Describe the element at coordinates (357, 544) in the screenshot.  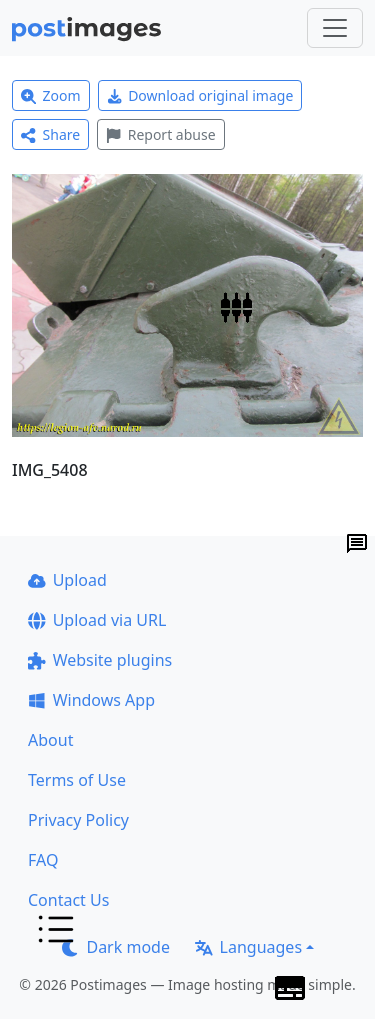
I see `open messages or chat` at that location.